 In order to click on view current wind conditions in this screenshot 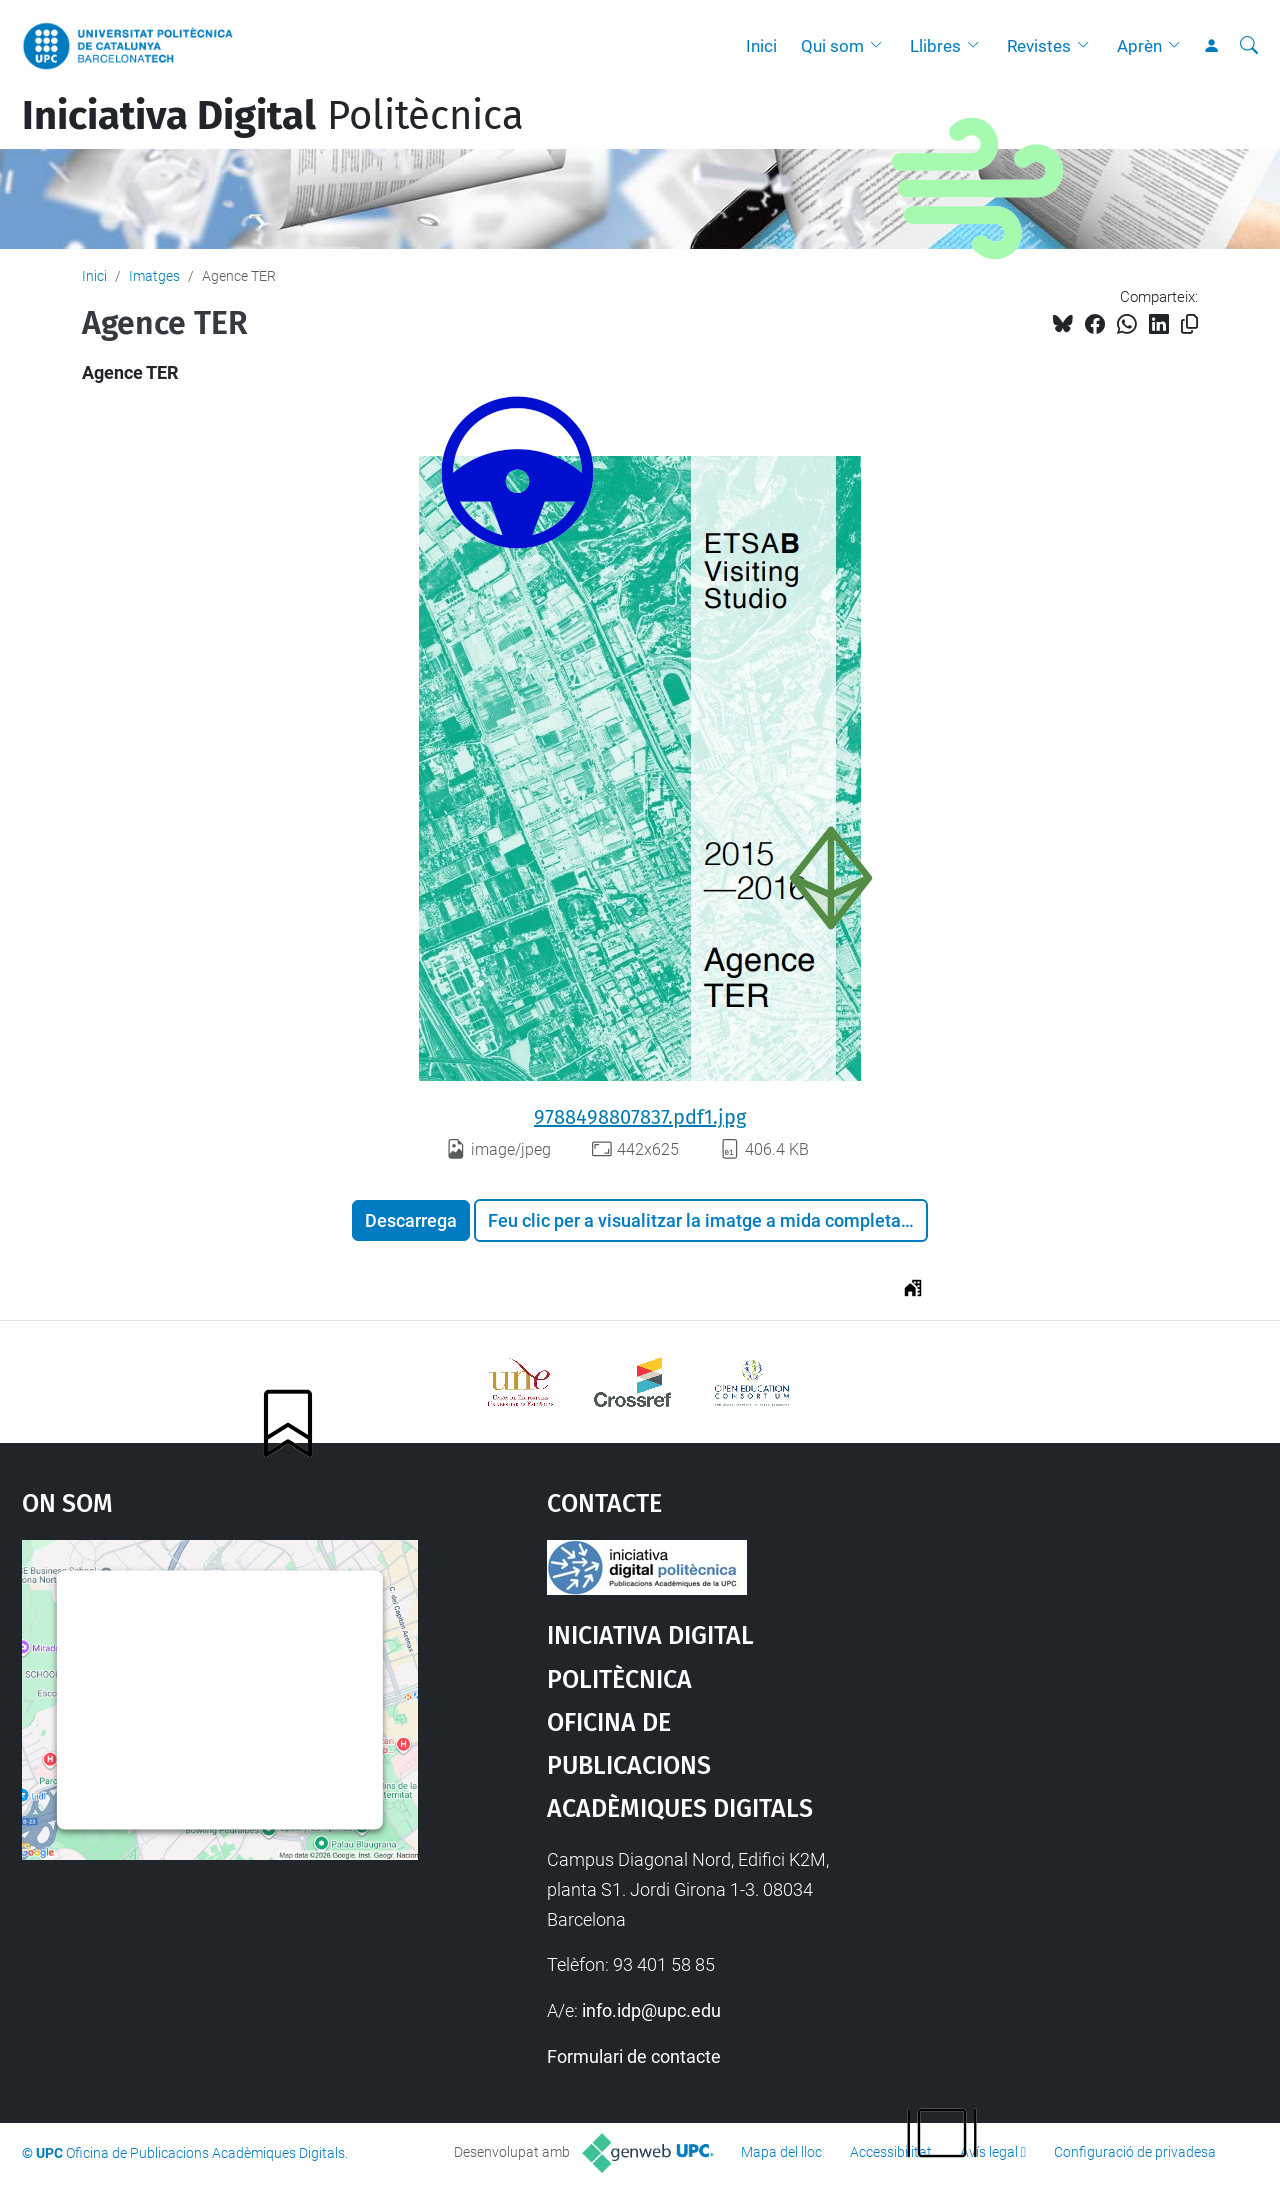, I will do `click(977, 188)`.